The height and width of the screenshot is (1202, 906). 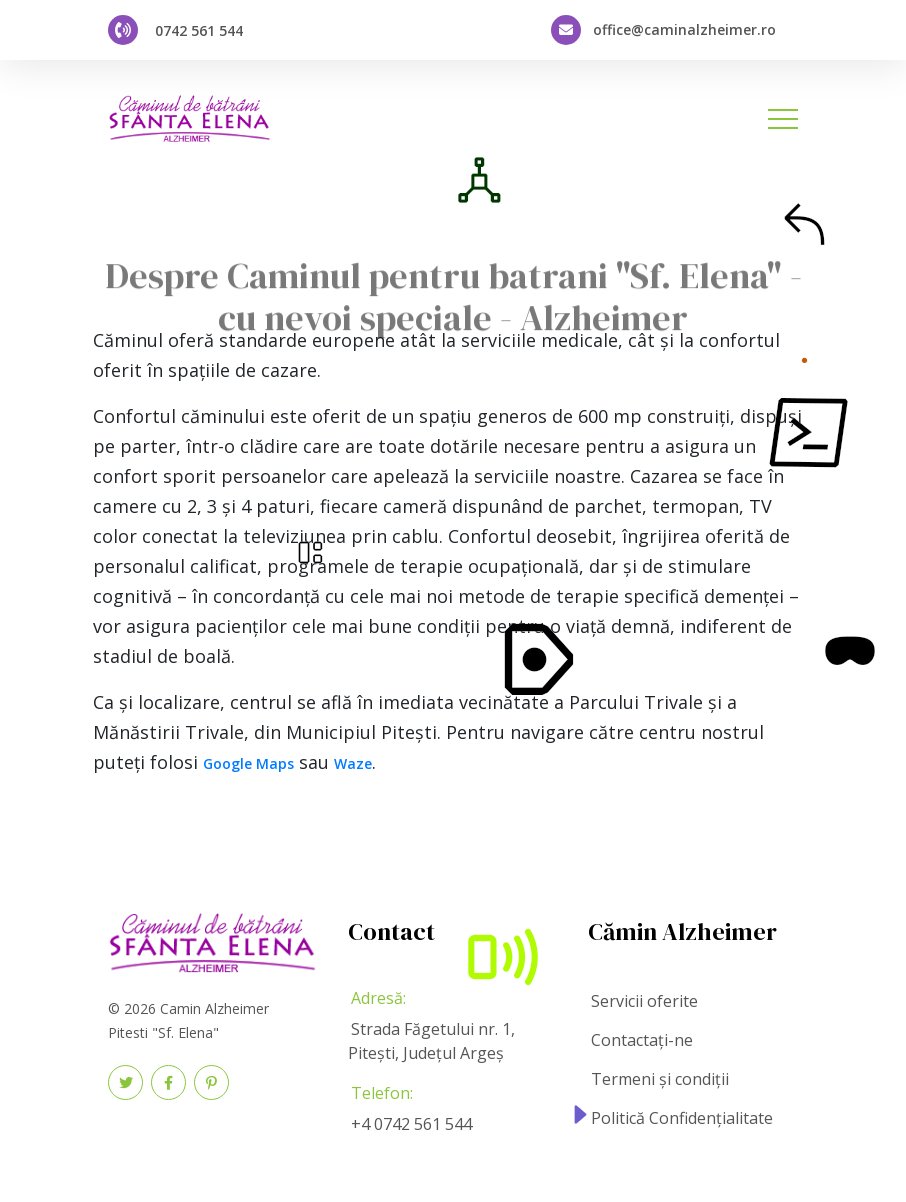 I want to click on tap to pay with your phone, so click(x=503, y=957).